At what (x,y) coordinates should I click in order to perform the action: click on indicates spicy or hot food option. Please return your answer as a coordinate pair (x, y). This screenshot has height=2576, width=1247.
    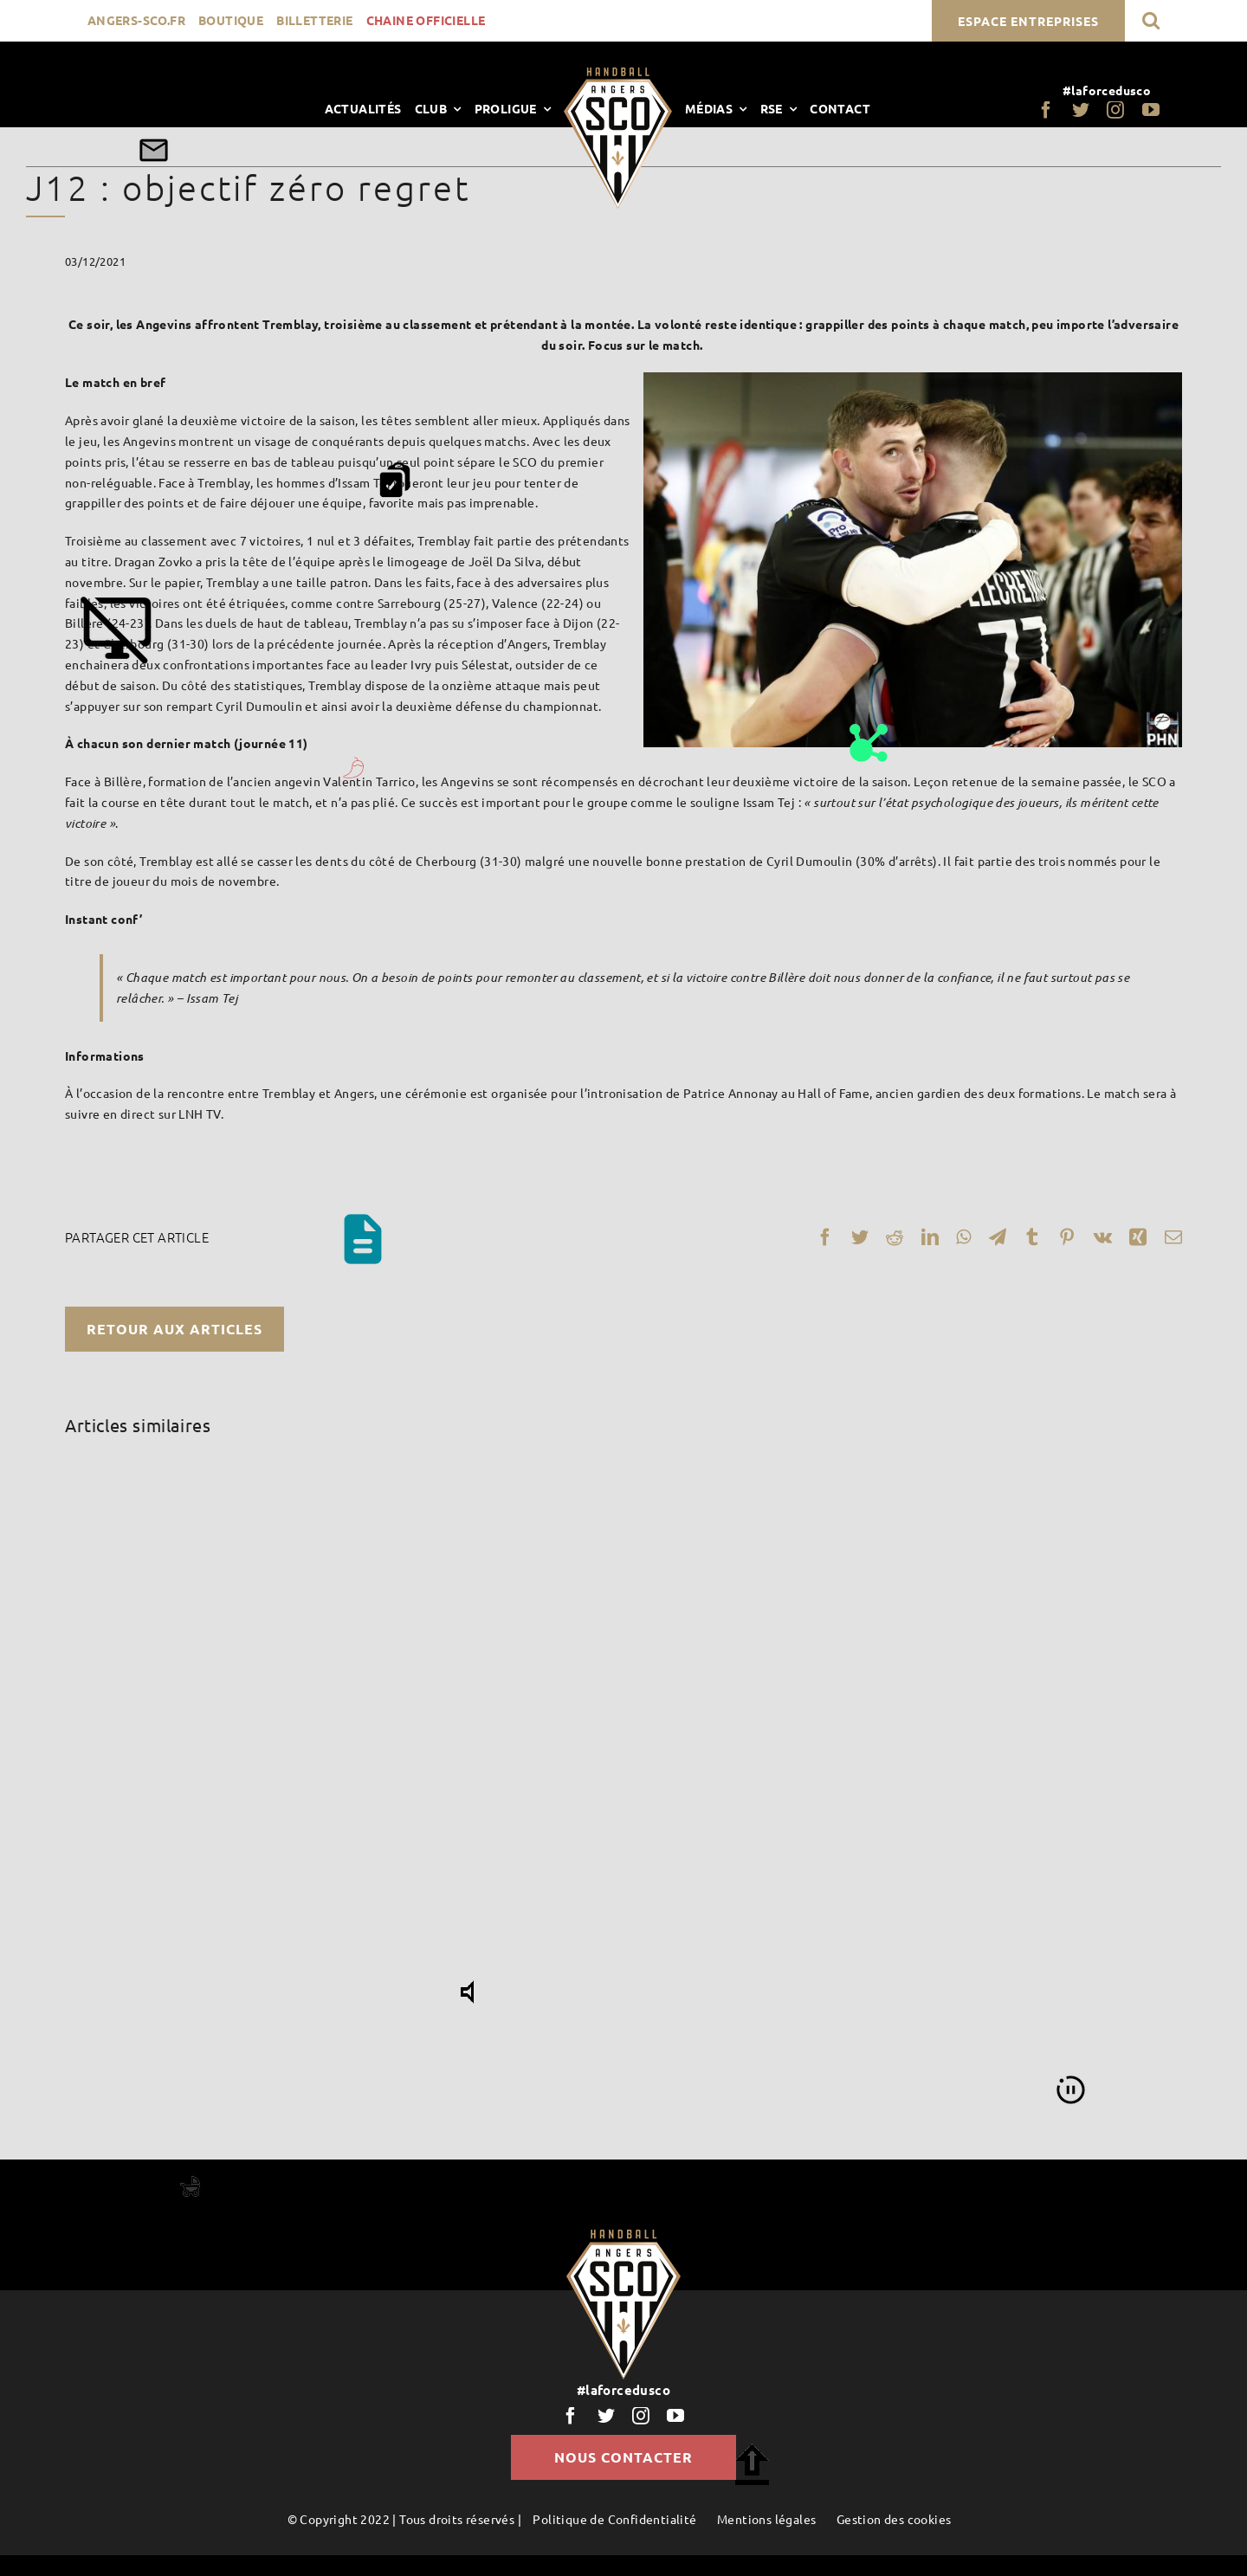
    Looking at the image, I should click on (354, 768).